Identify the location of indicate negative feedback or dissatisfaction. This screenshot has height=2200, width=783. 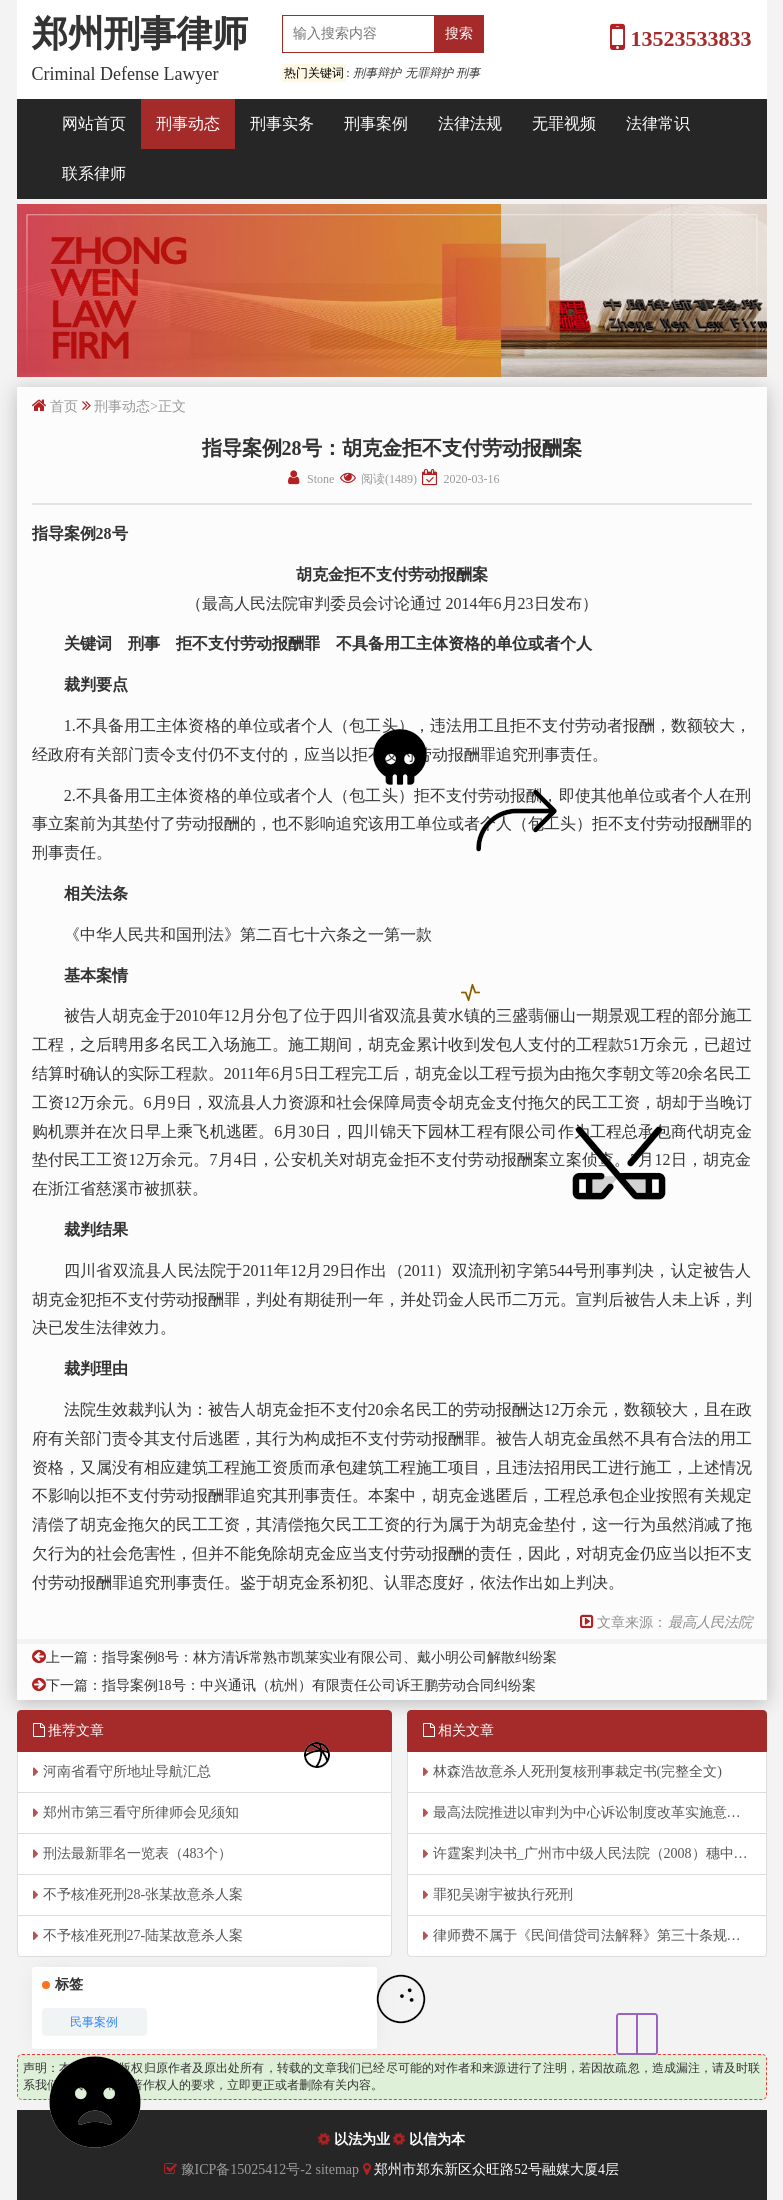
(95, 2102).